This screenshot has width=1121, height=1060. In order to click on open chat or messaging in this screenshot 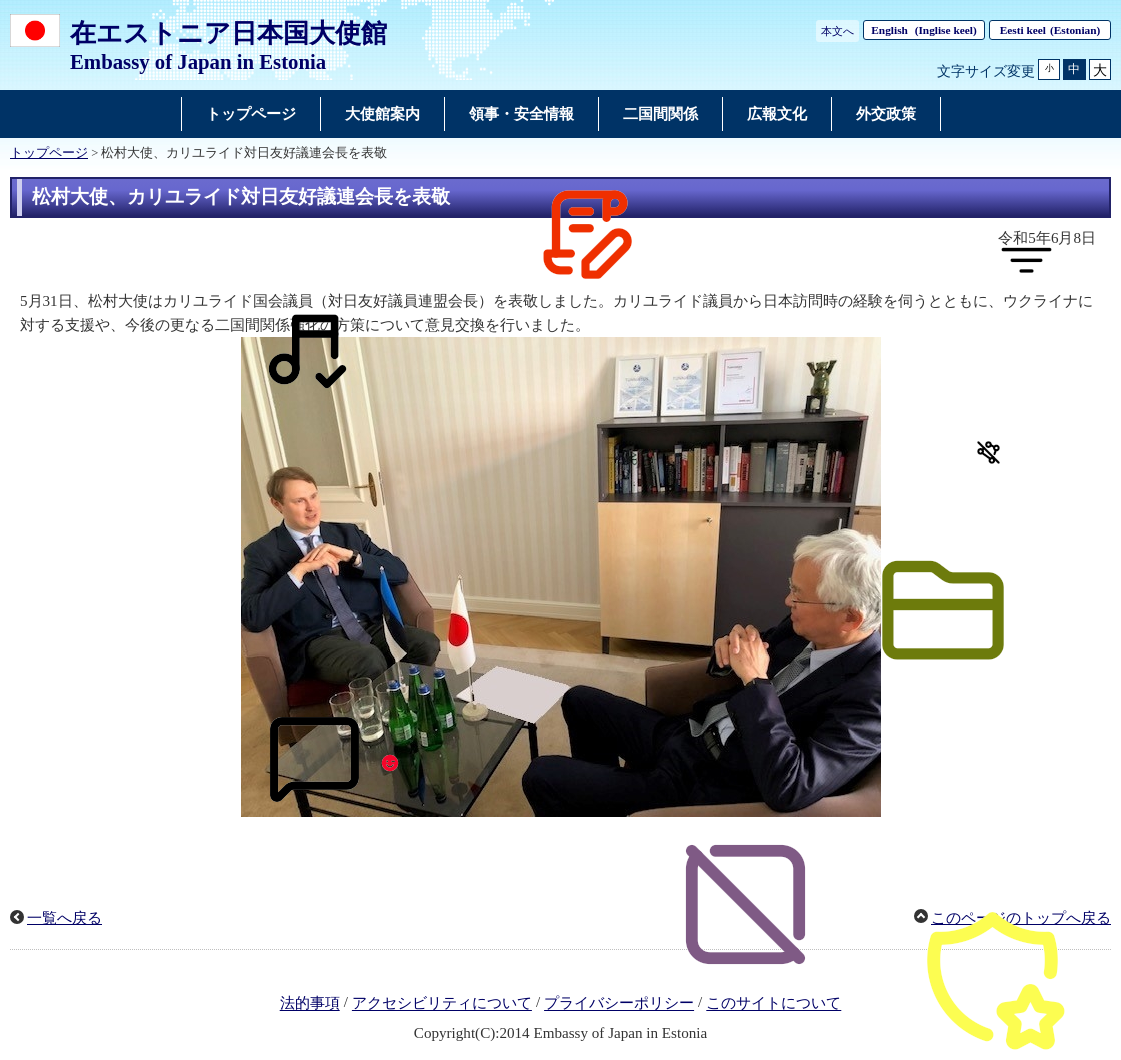, I will do `click(314, 757)`.